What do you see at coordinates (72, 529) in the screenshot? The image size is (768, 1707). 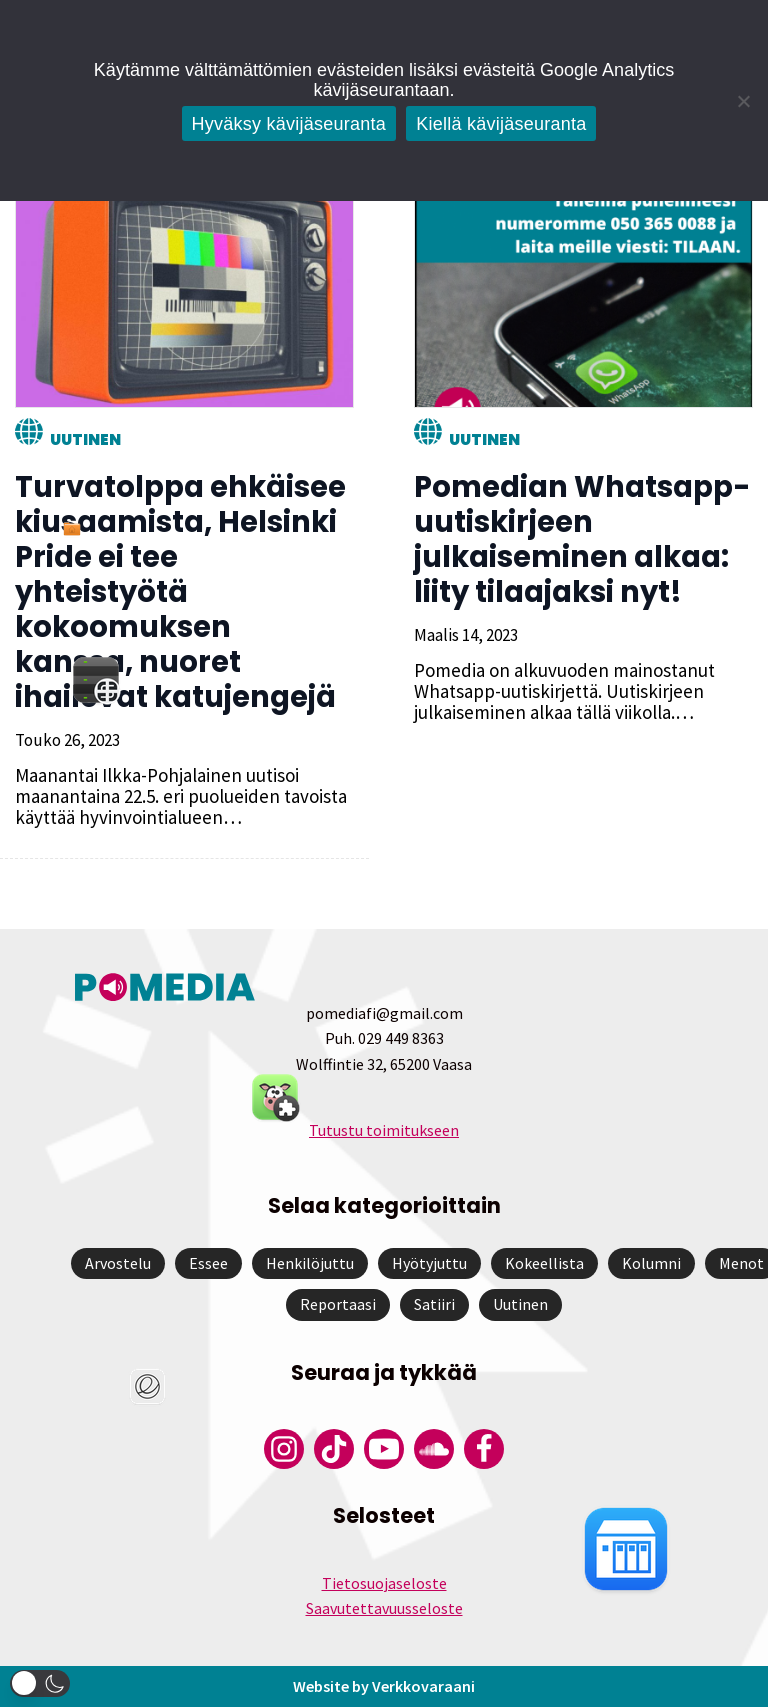 I see `access your home folder` at bounding box center [72, 529].